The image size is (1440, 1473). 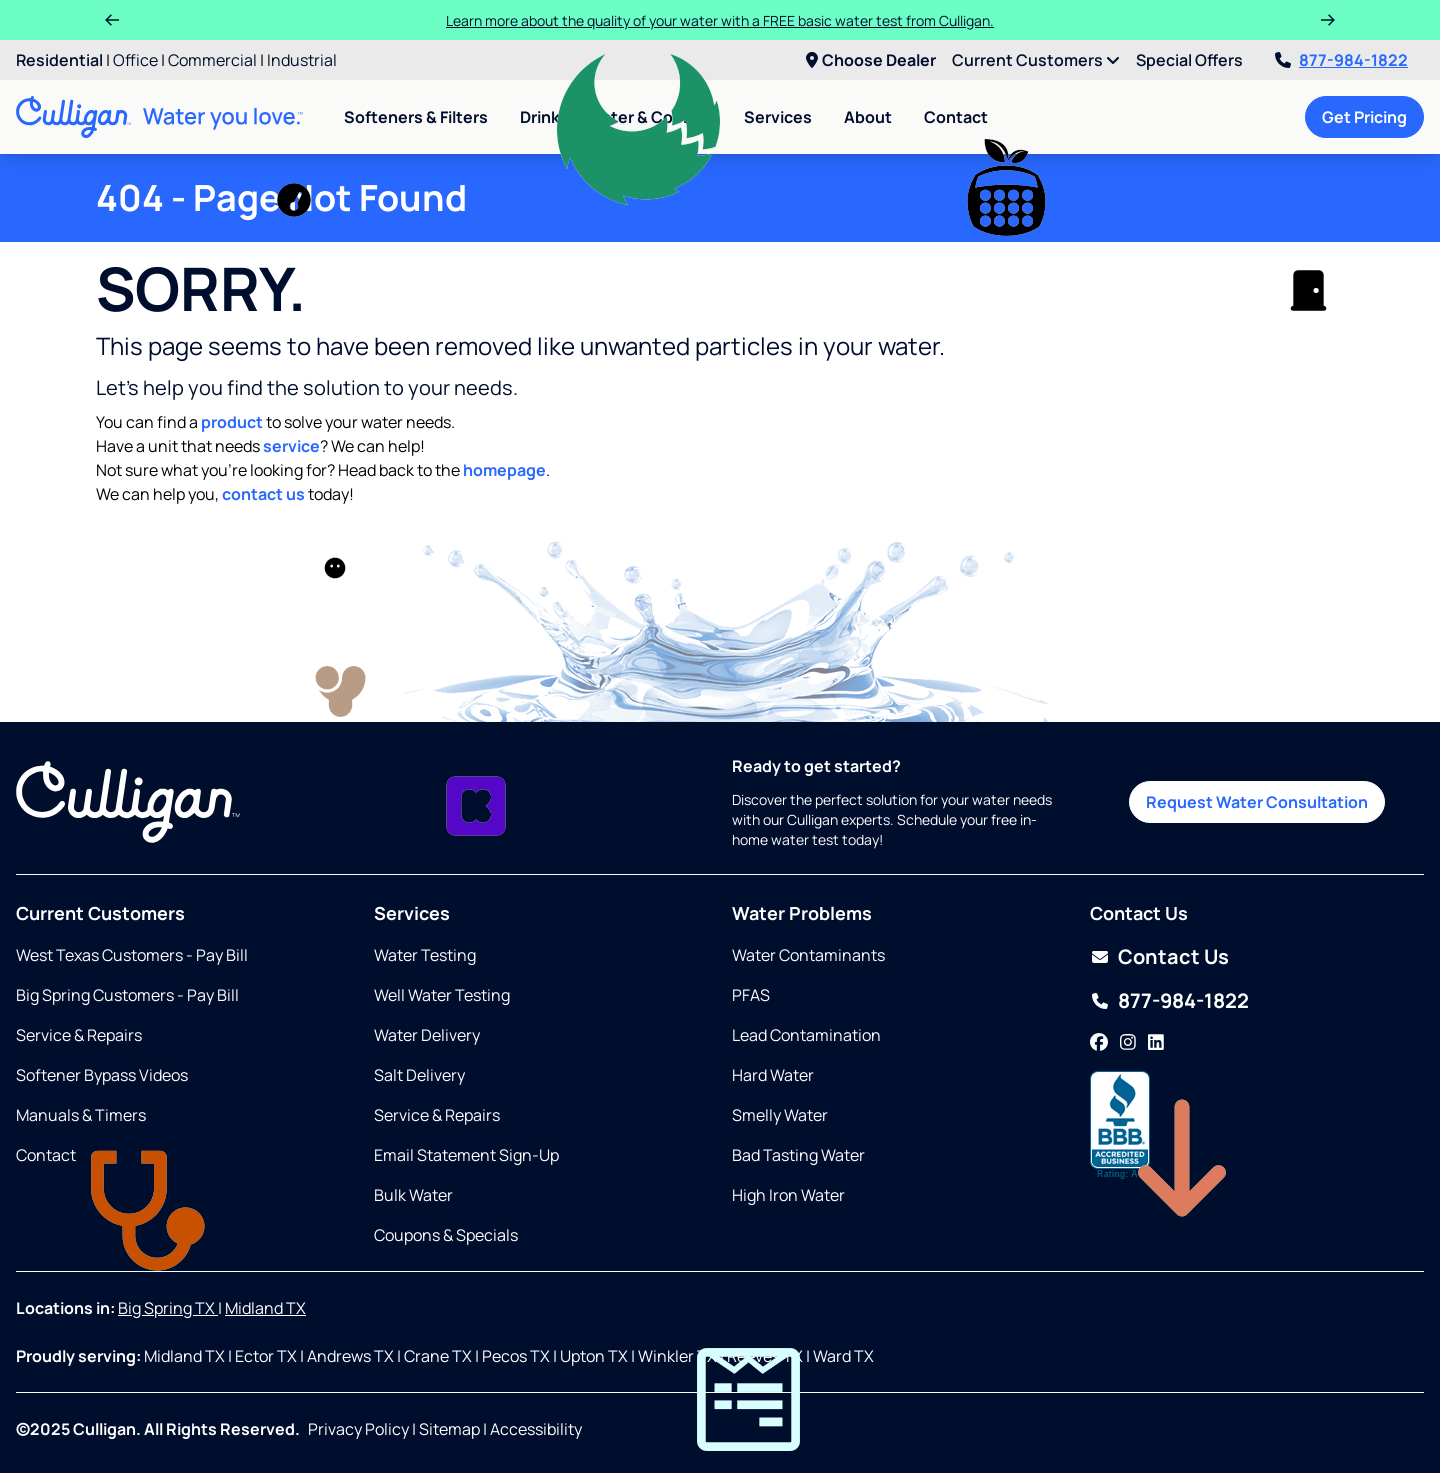 I want to click on apifox application logo, so click(x=638, y=129).